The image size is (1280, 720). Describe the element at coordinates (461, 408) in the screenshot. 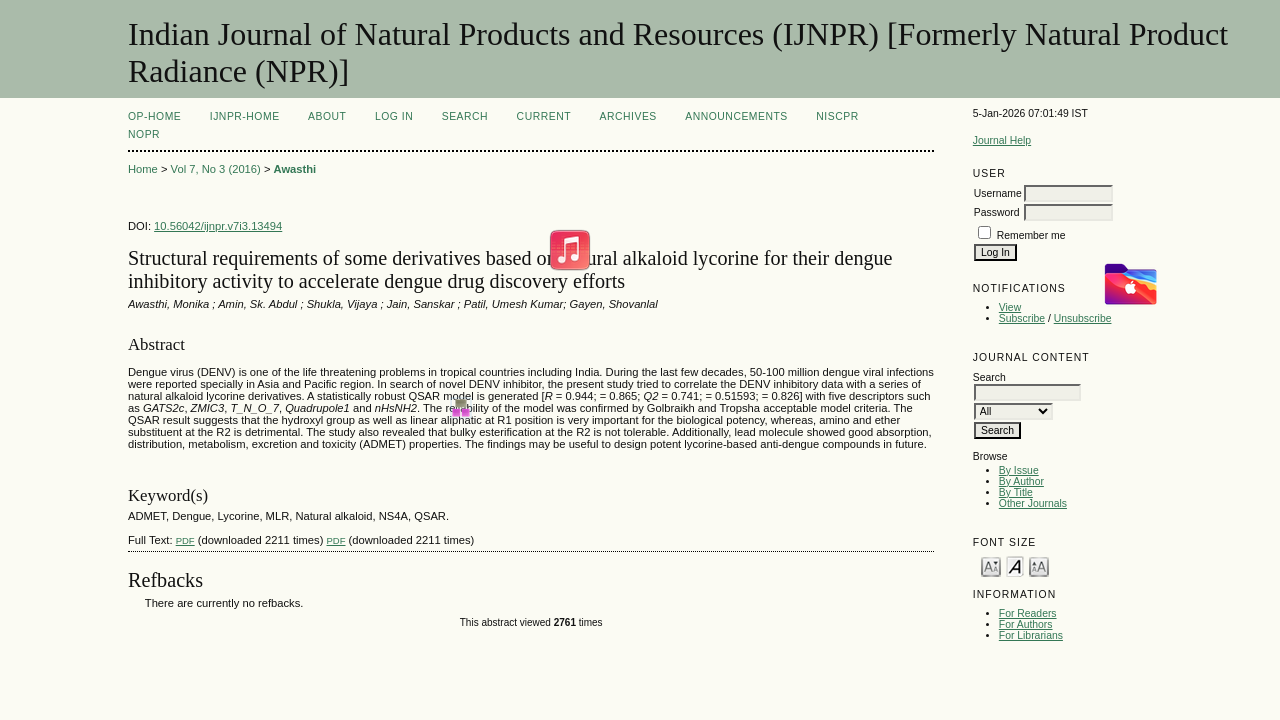

I see `select all items in the current view` at that location.